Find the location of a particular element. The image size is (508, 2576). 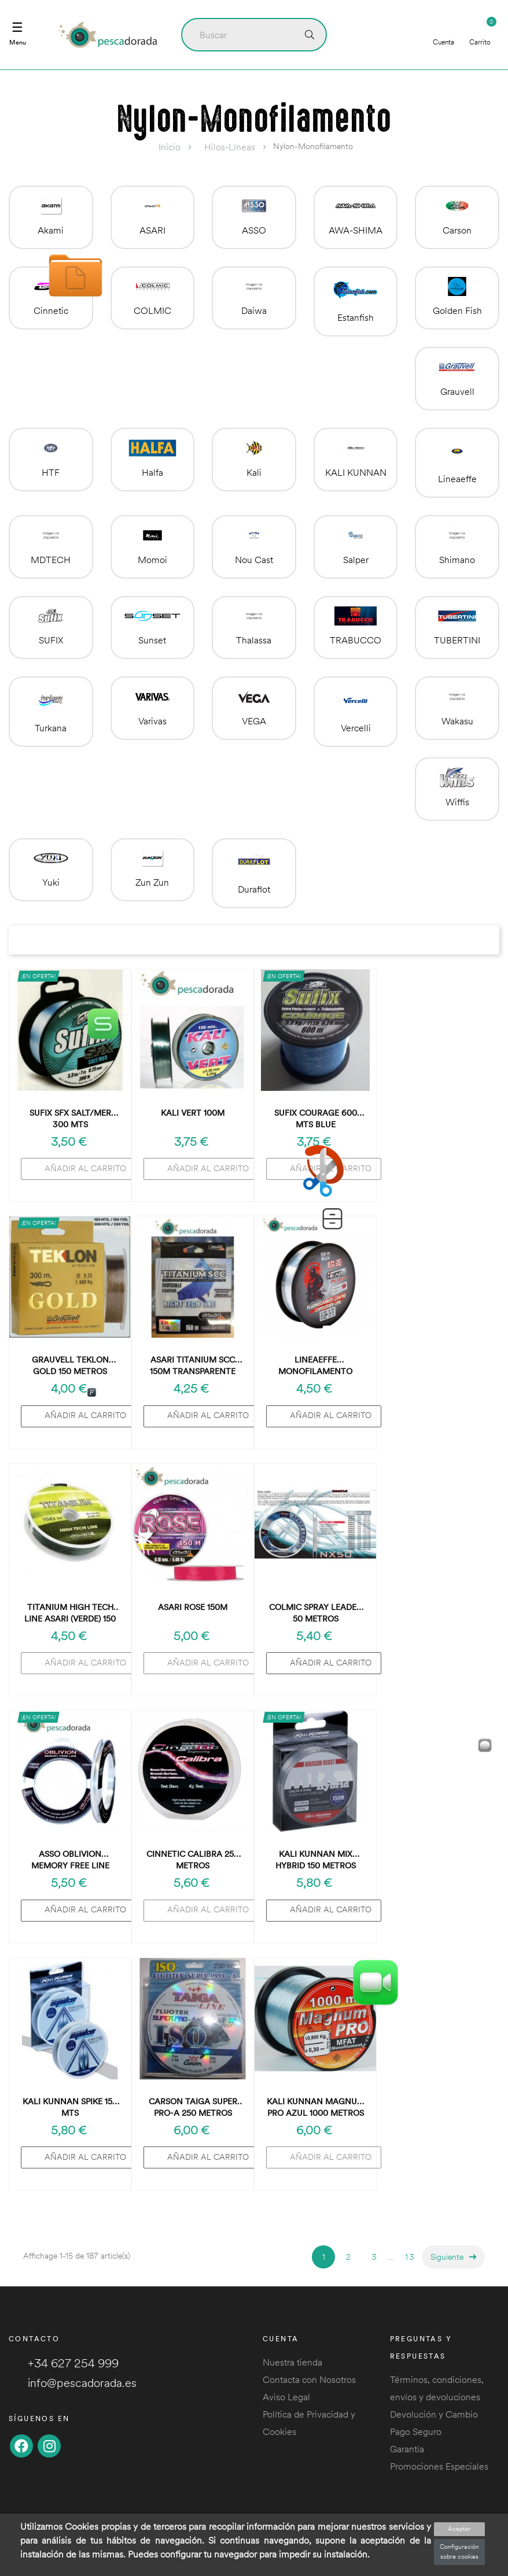

open your documents folder is located at coordinates (75, 275).